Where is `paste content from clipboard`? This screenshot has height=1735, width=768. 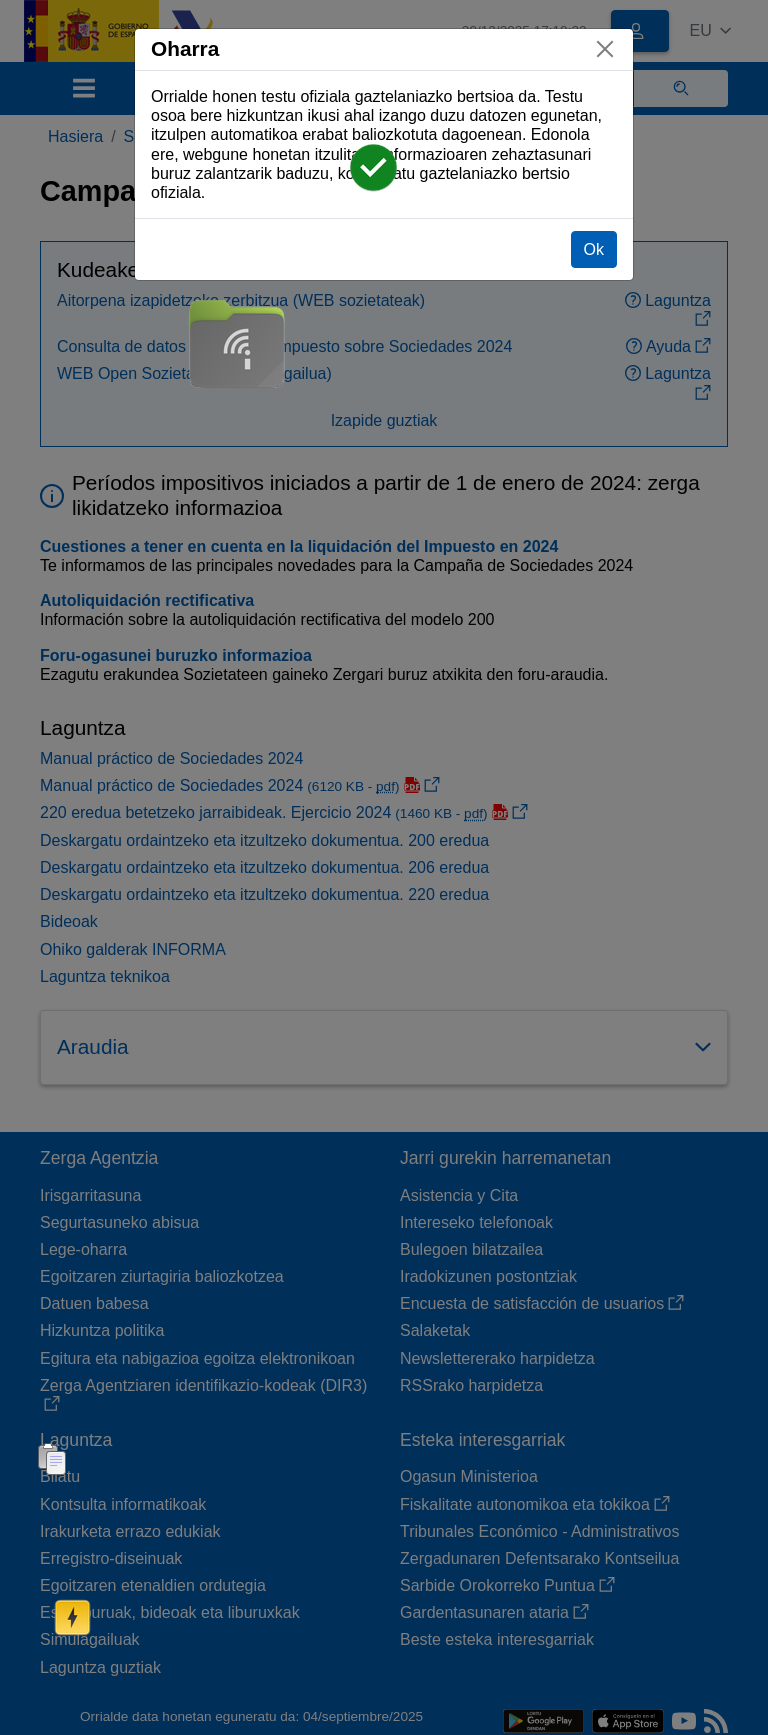
paste content from clipboard is located at coordinates (52, 1459).